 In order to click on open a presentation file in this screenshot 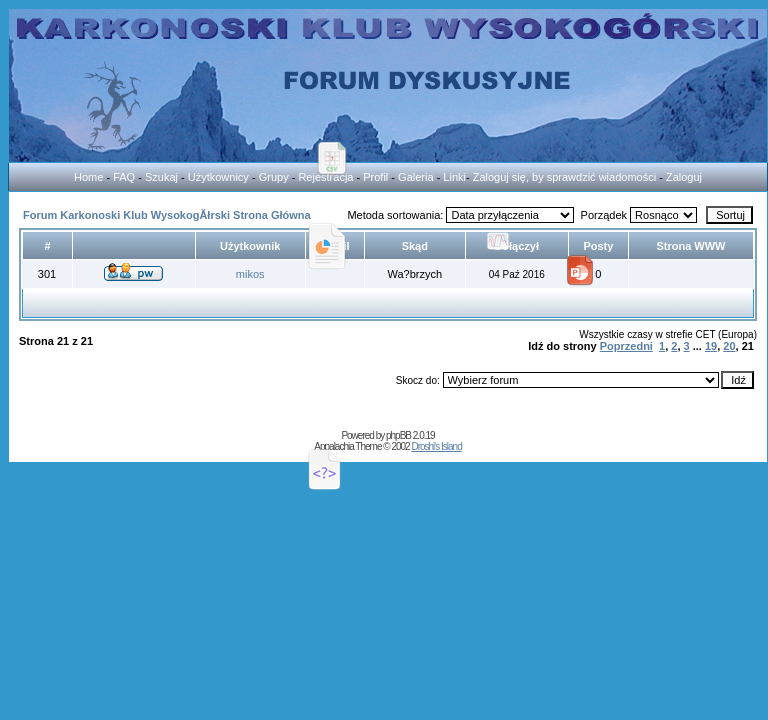, I will do `click(327, 246)`.